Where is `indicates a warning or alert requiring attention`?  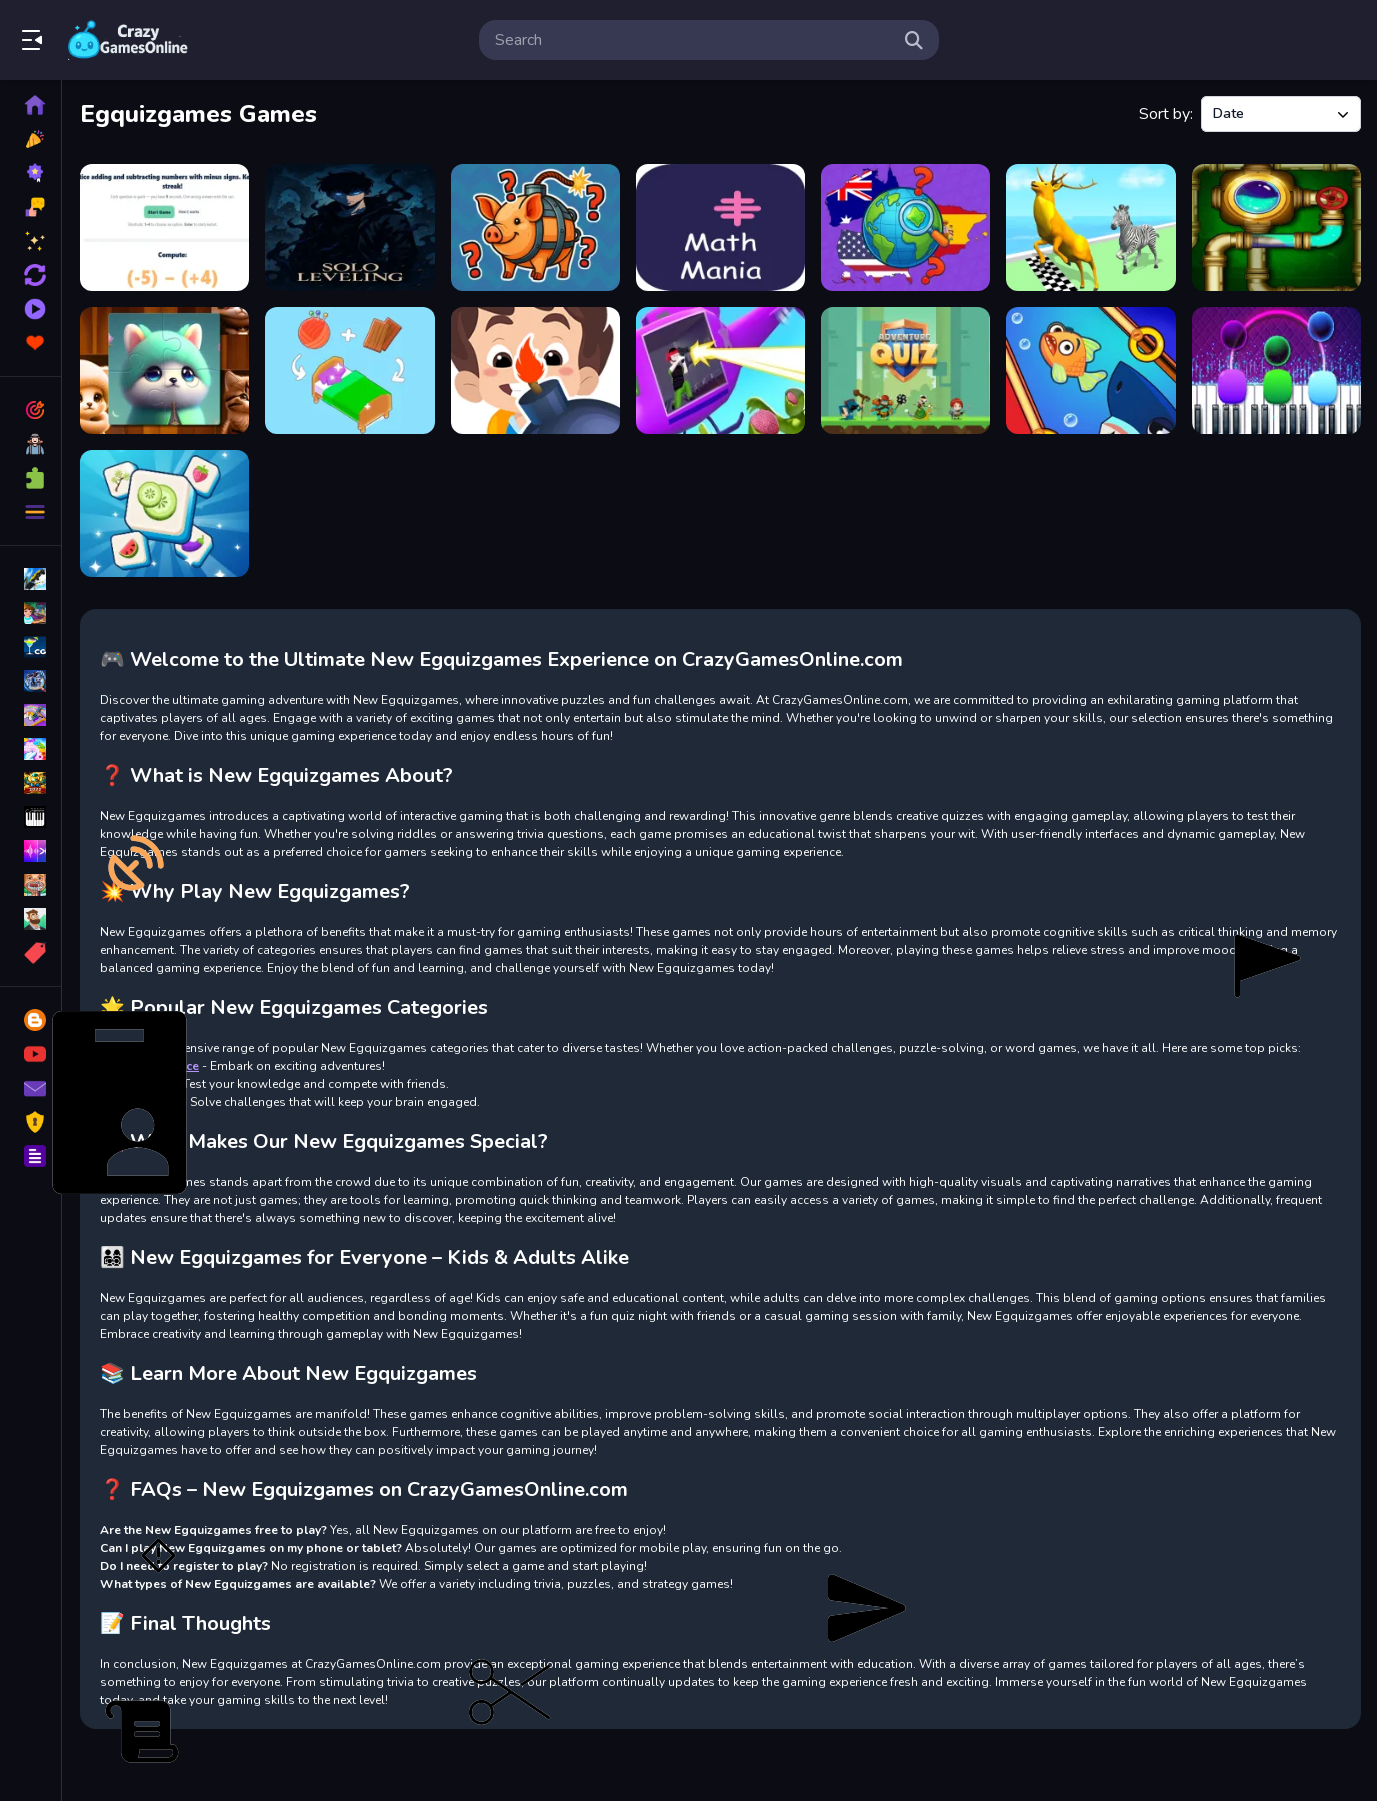 indicates a warning or alert requiring attention is located at coordinates (158, 1555).